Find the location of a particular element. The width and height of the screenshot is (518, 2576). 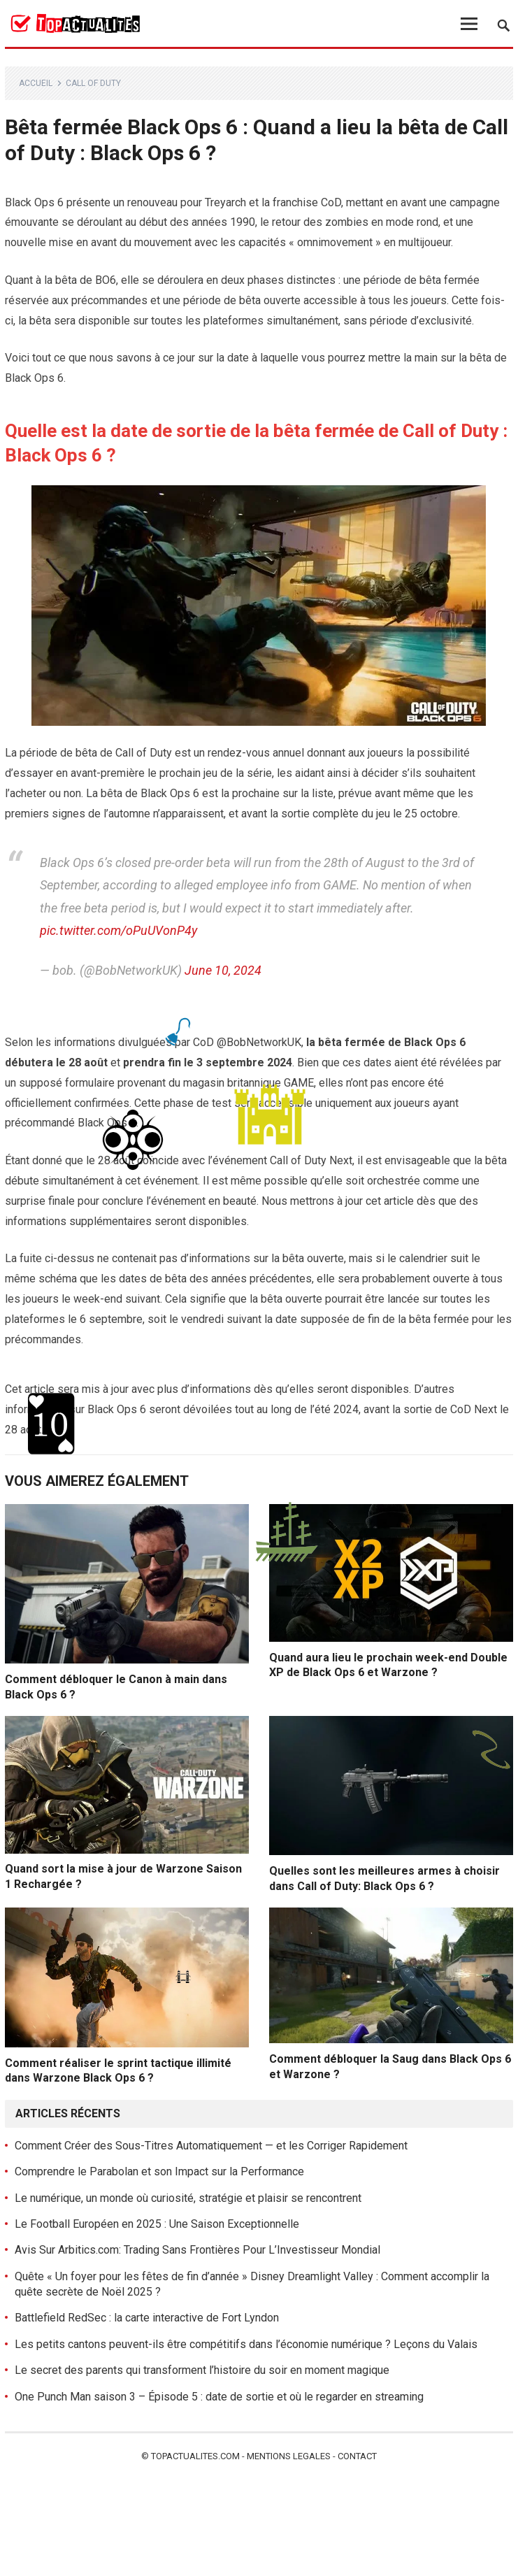

indicates whip weapon or item in game inventory is located at coordinates (491, 1750).